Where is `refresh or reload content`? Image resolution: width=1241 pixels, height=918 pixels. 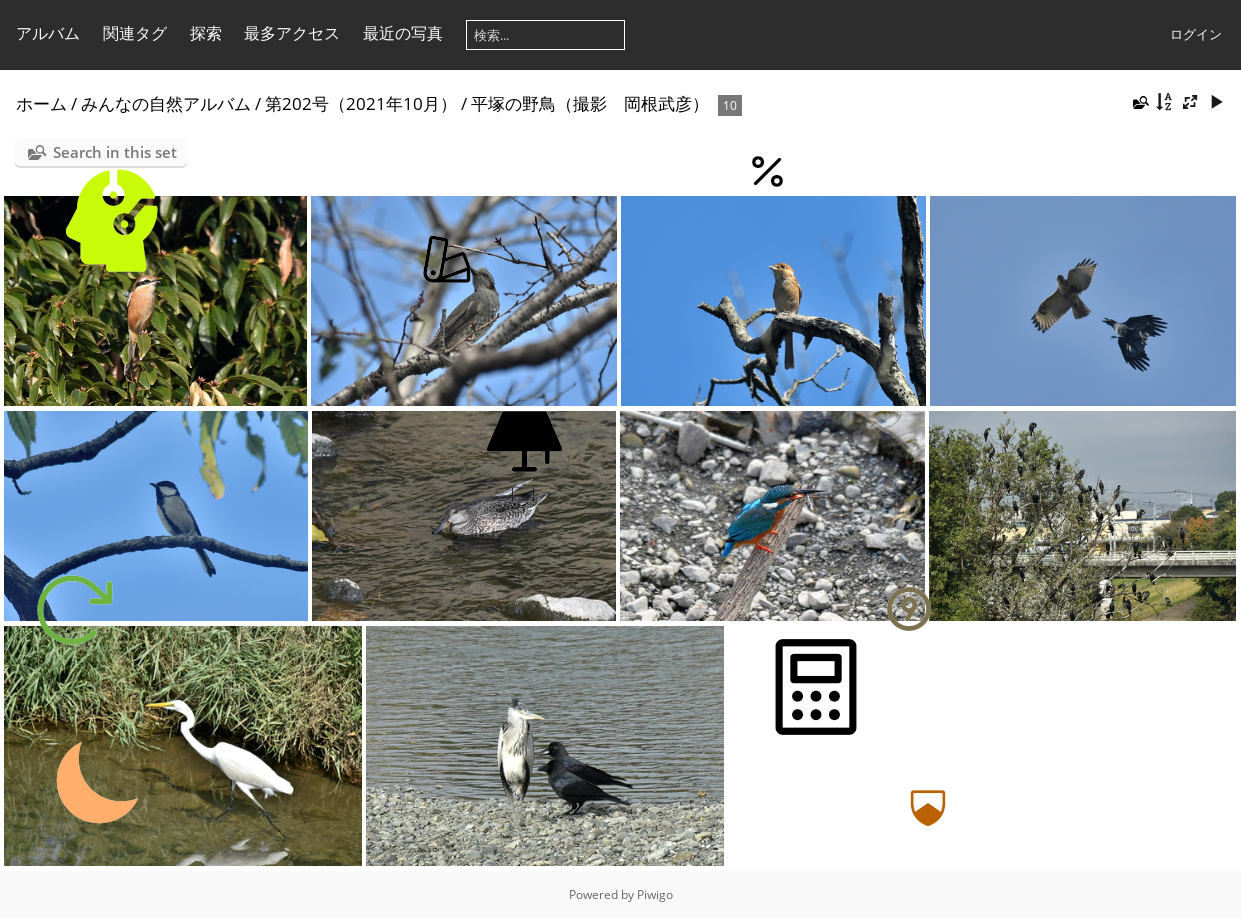 refresh or reload content is located at coordinates (72, 610).